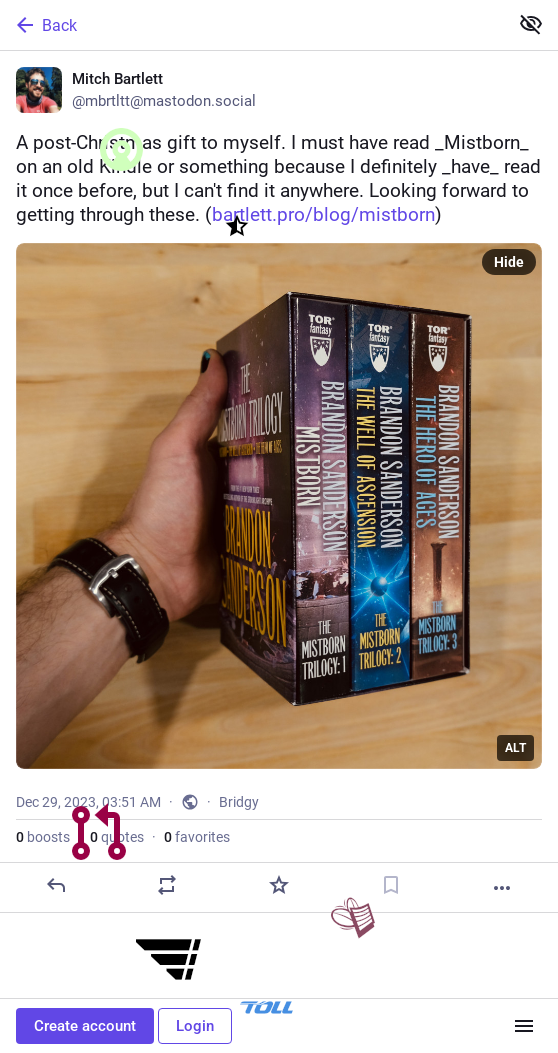 This screenshot has height=1053, width=558. What do you see at coordinates (99, 833) in the screenshot?
I see `view or create a git pull request` at bounding box center [99, 833].